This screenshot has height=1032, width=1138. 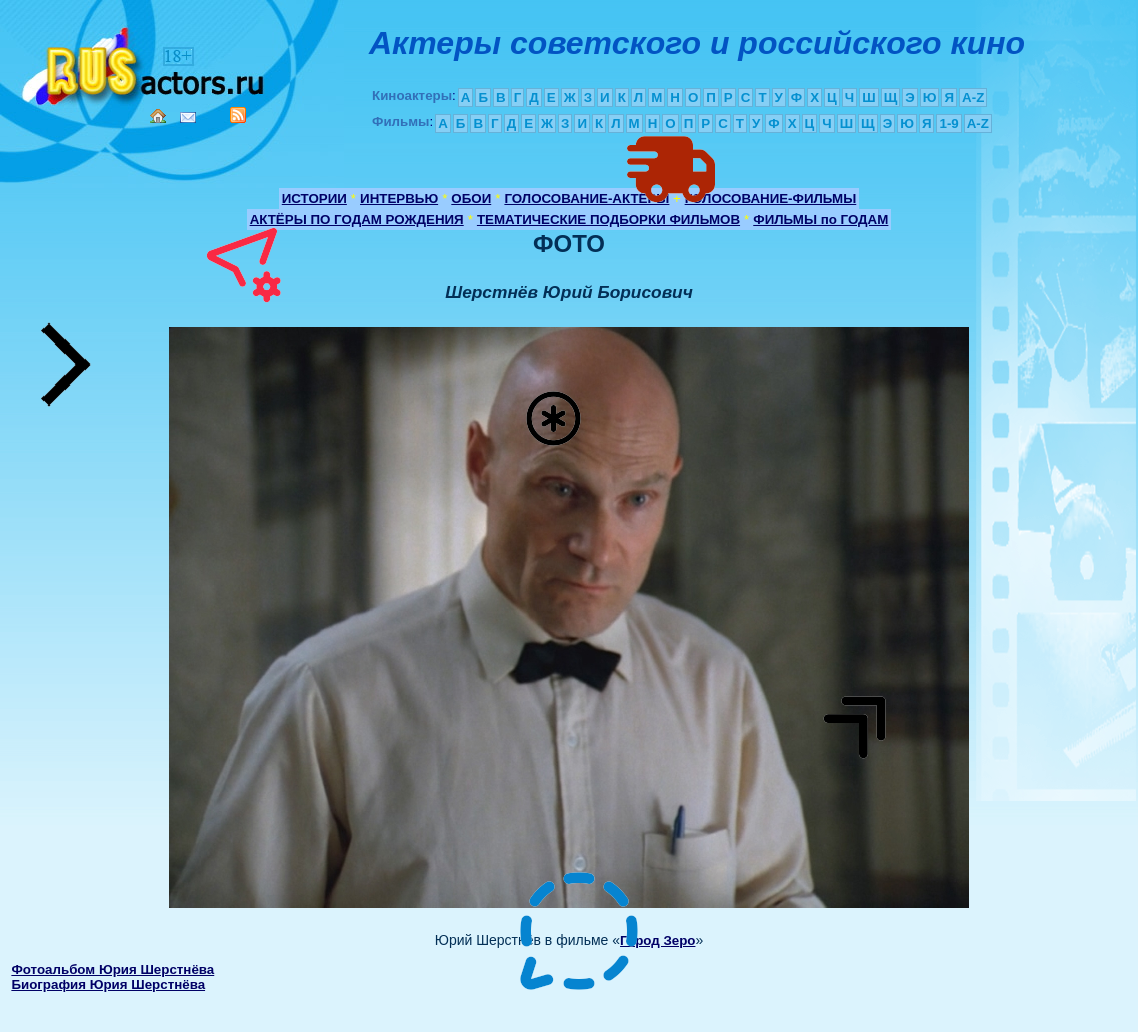 What do you see at coordinates (64, 364) in the screenshot?
I see `navigate to the next item or screen` at bounding box center [64, 364].